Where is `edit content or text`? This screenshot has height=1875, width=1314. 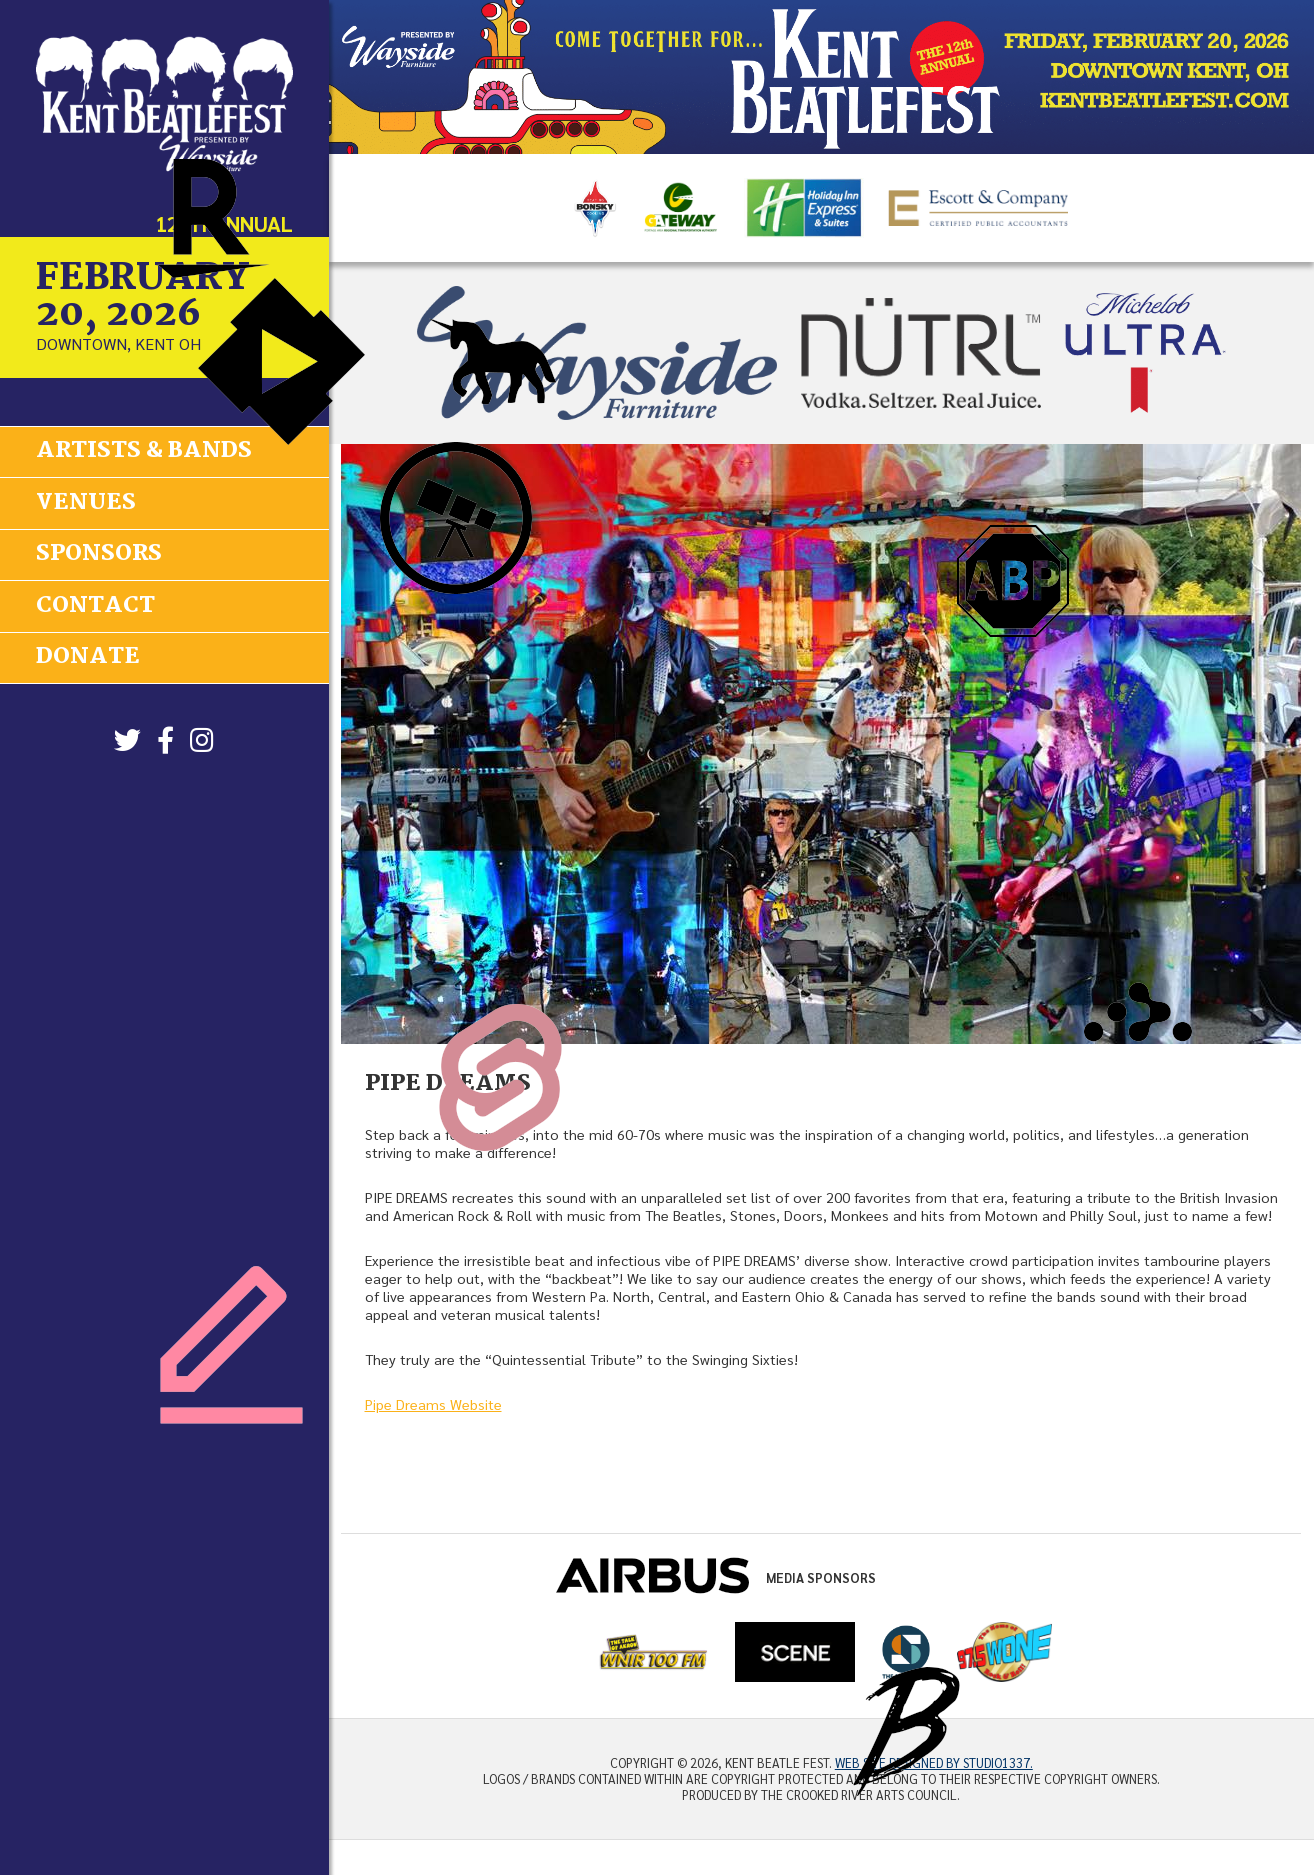 edit content or text is located at coordinates (231, 1345).